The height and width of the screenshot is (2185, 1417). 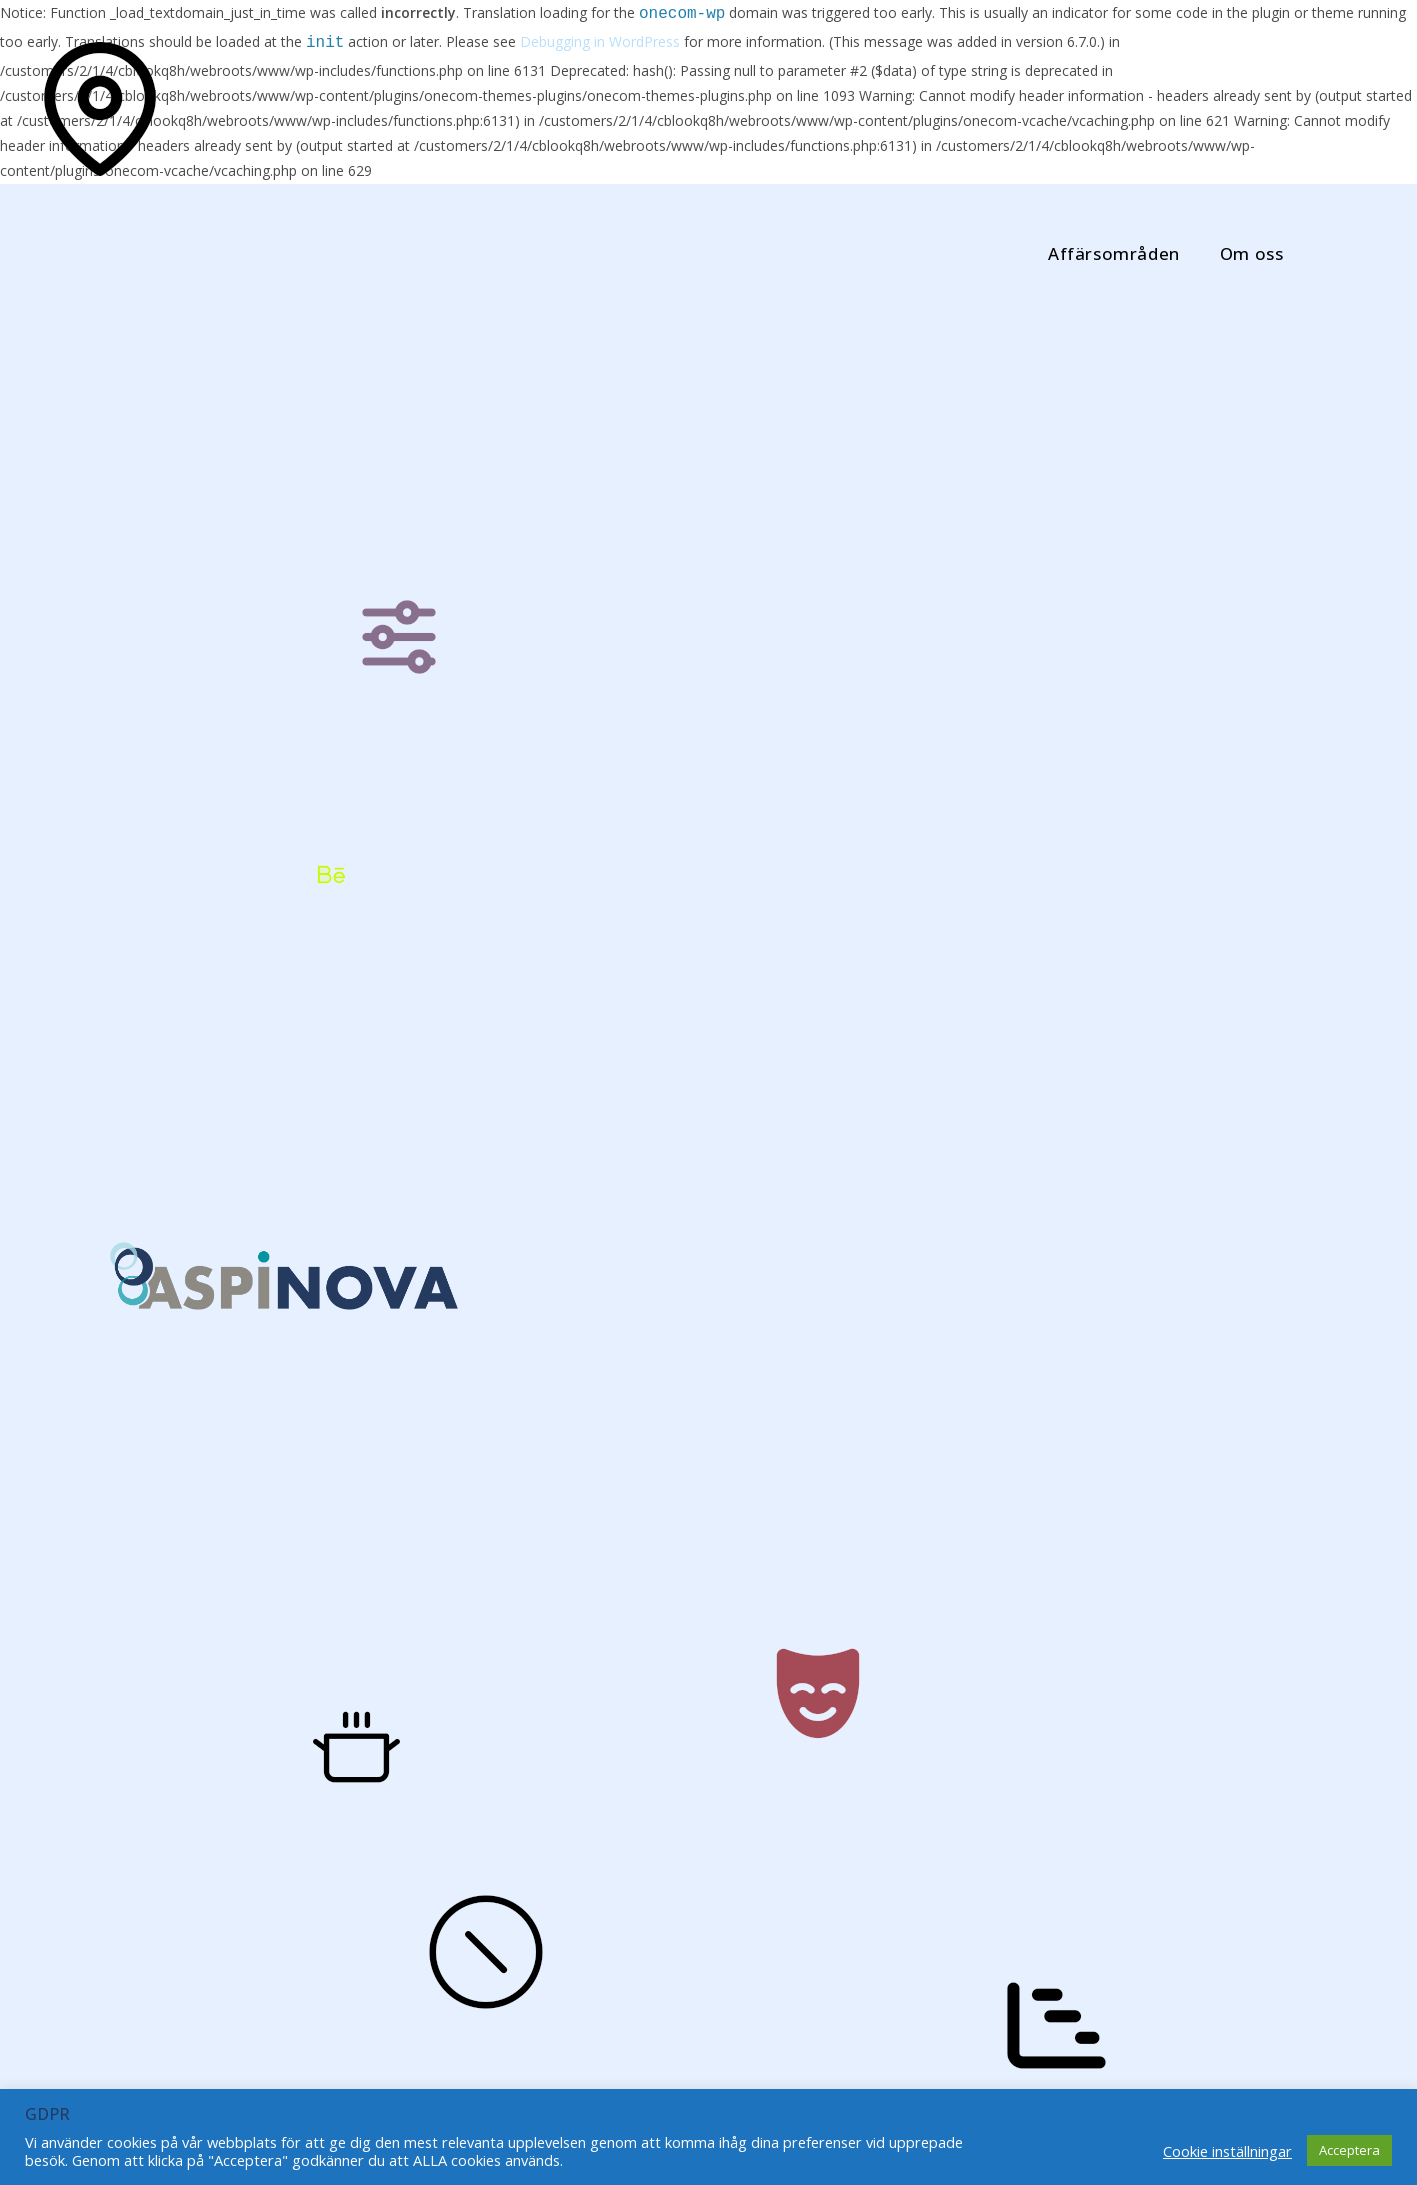 What do you see at coordinates (330, 874) in the screenshot?
I see `link to behance portfolio` at bounding box center [330, 874].